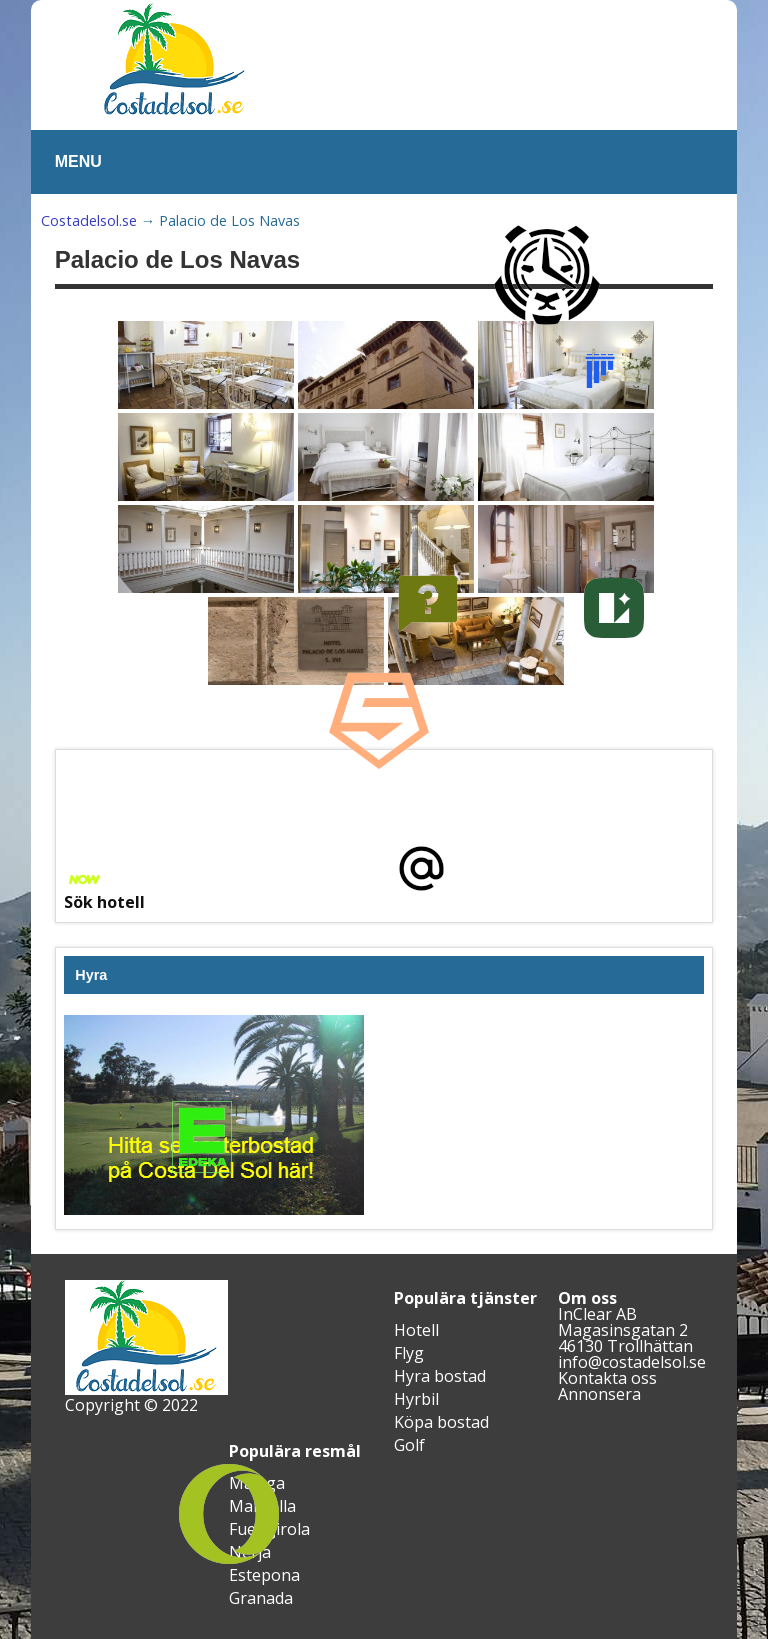 The height and width of the screenshot is (1639, 768). I want to click on pytest testing framework logo, so click(600, 371).